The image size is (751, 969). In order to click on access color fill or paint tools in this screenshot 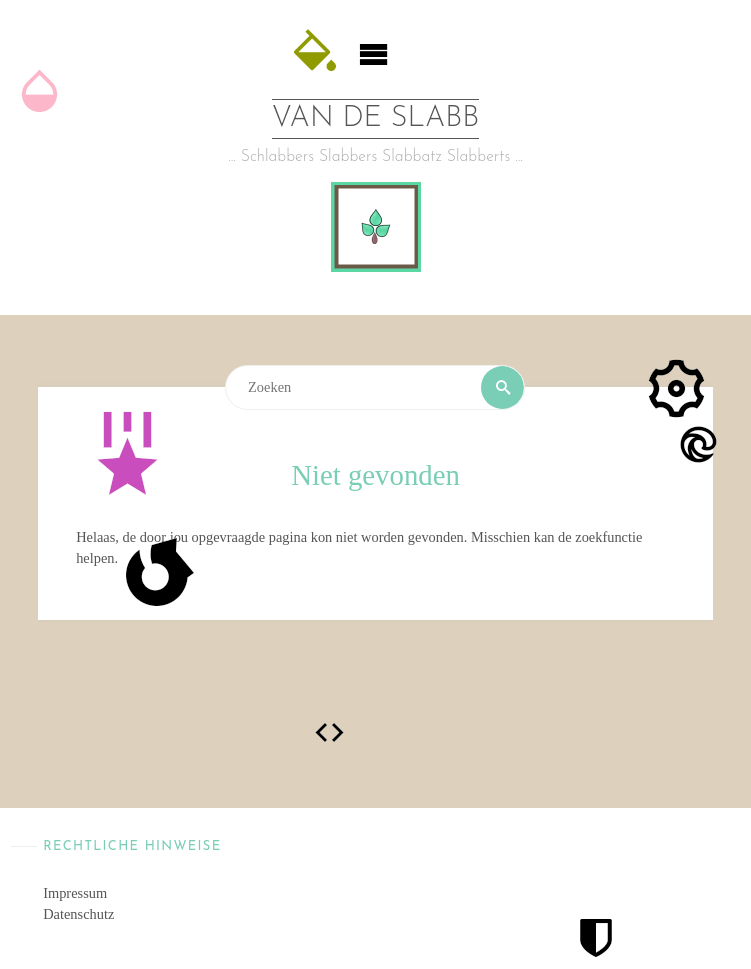, I will do `click(314, 50)`.